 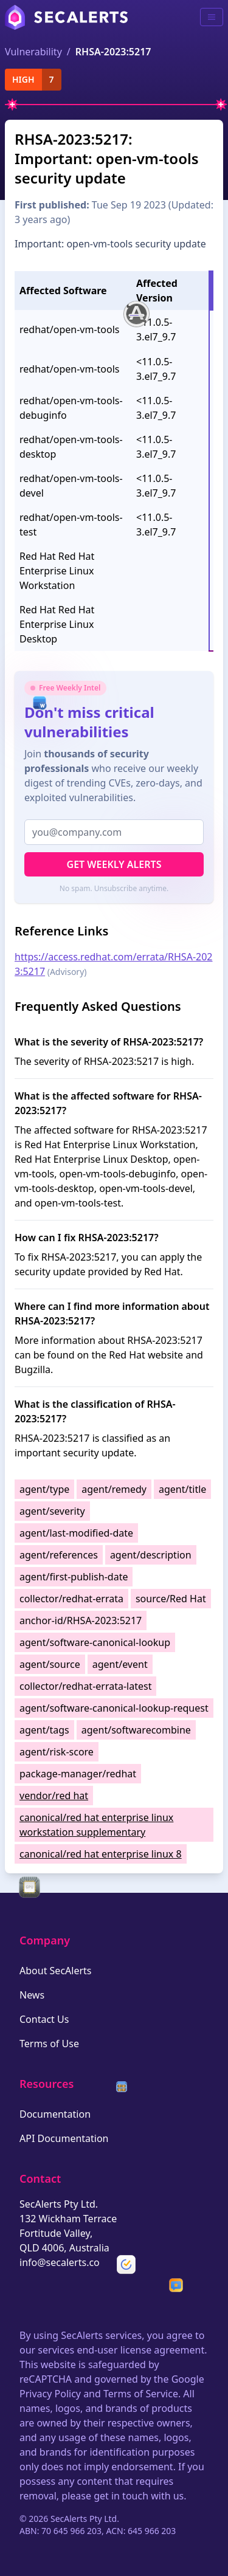 I want to click on open the software update manager, so click(x=136, y=314).